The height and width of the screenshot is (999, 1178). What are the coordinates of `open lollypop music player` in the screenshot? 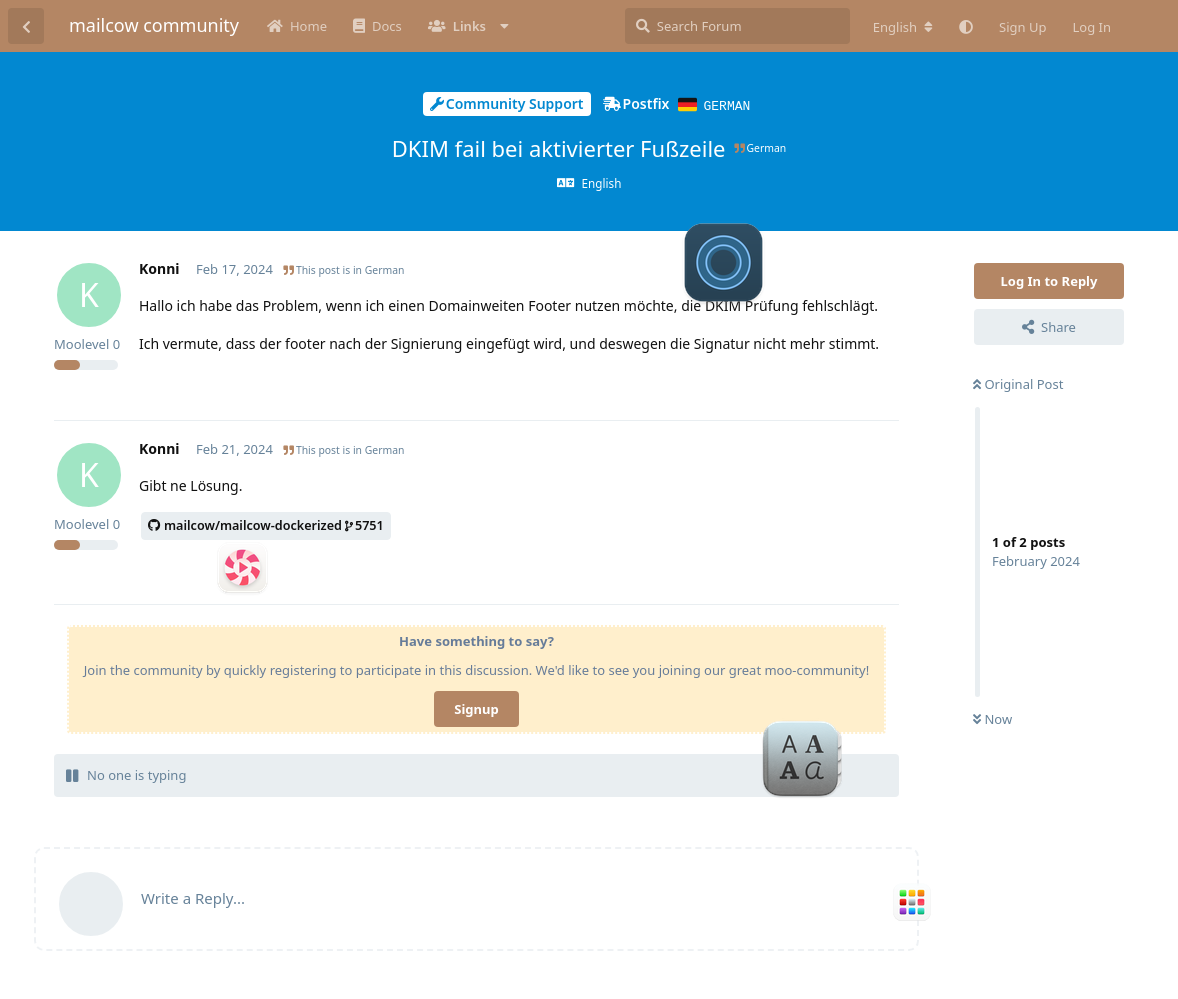 It's located at (242, 567).